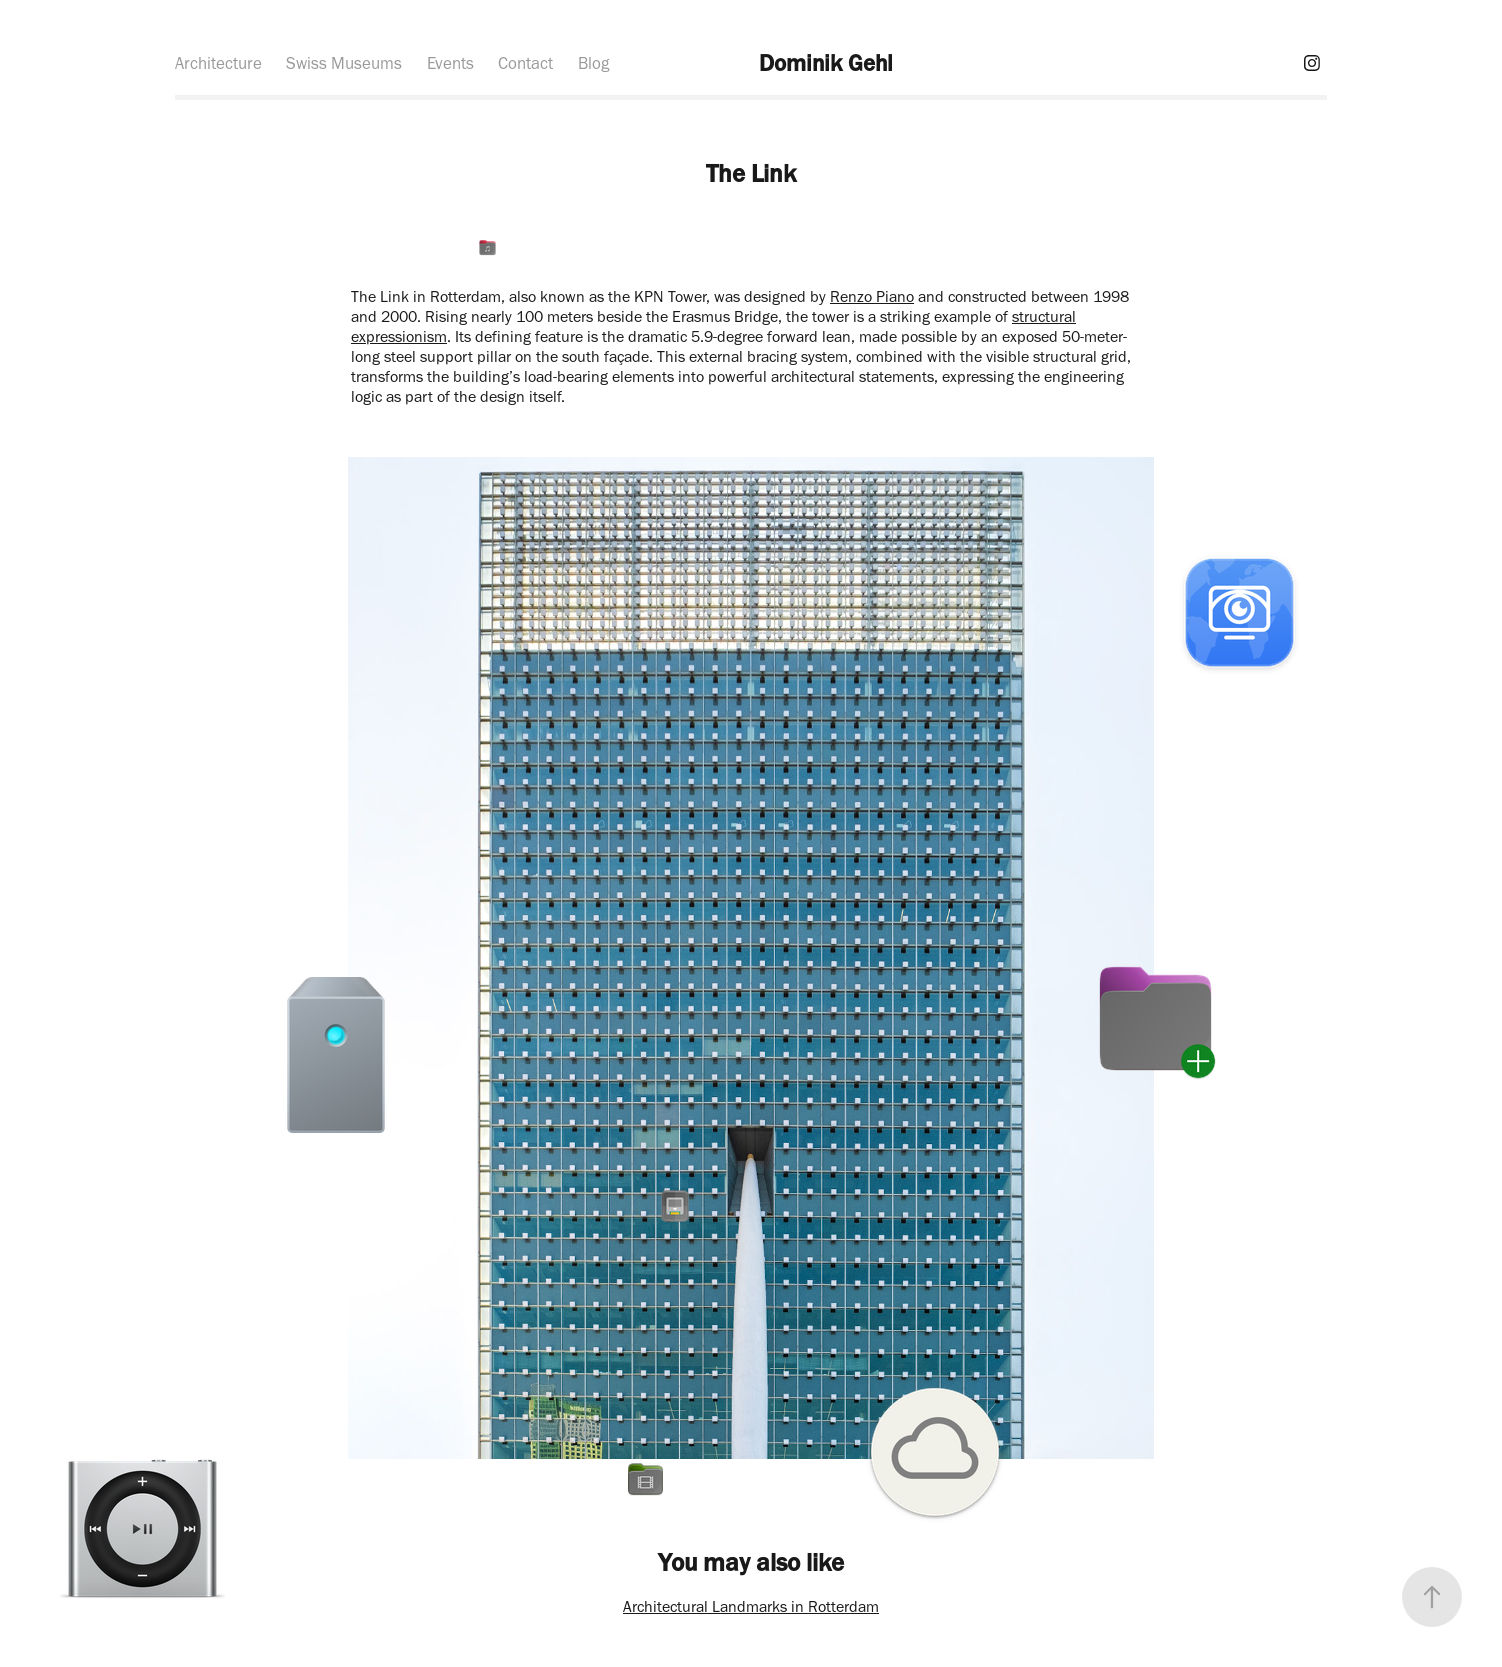  Describe the element at coordinates (142, 1528) in the screenshot. I see `iPod shuffle device connected` at that location.